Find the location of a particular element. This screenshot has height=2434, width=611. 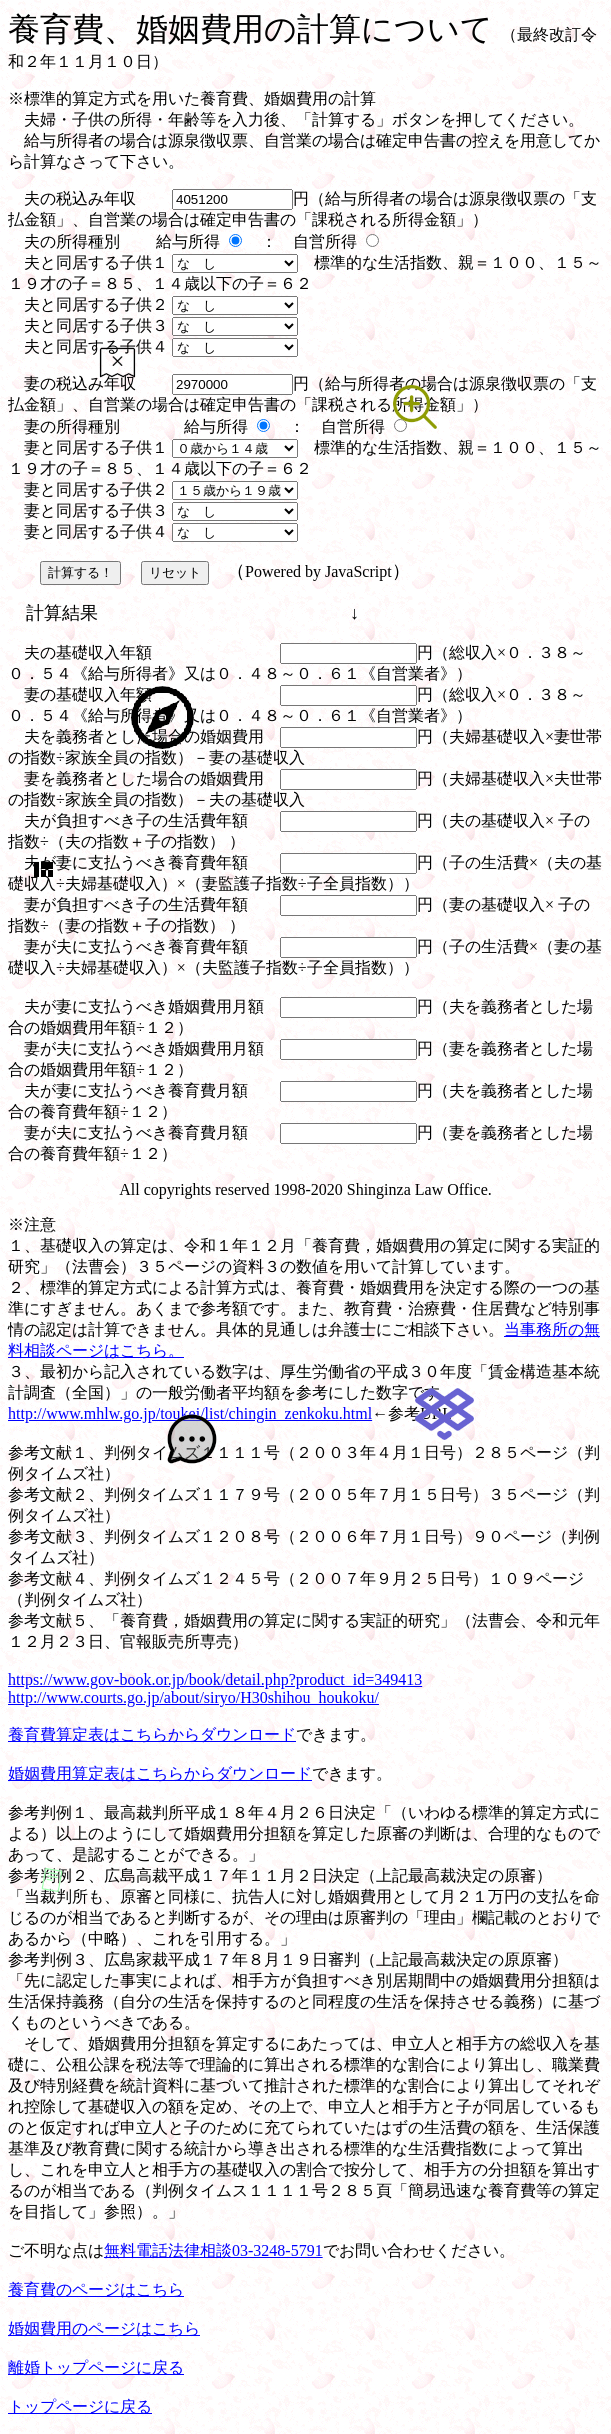

explore nearby content or locations is located at coordinates (162, 717).